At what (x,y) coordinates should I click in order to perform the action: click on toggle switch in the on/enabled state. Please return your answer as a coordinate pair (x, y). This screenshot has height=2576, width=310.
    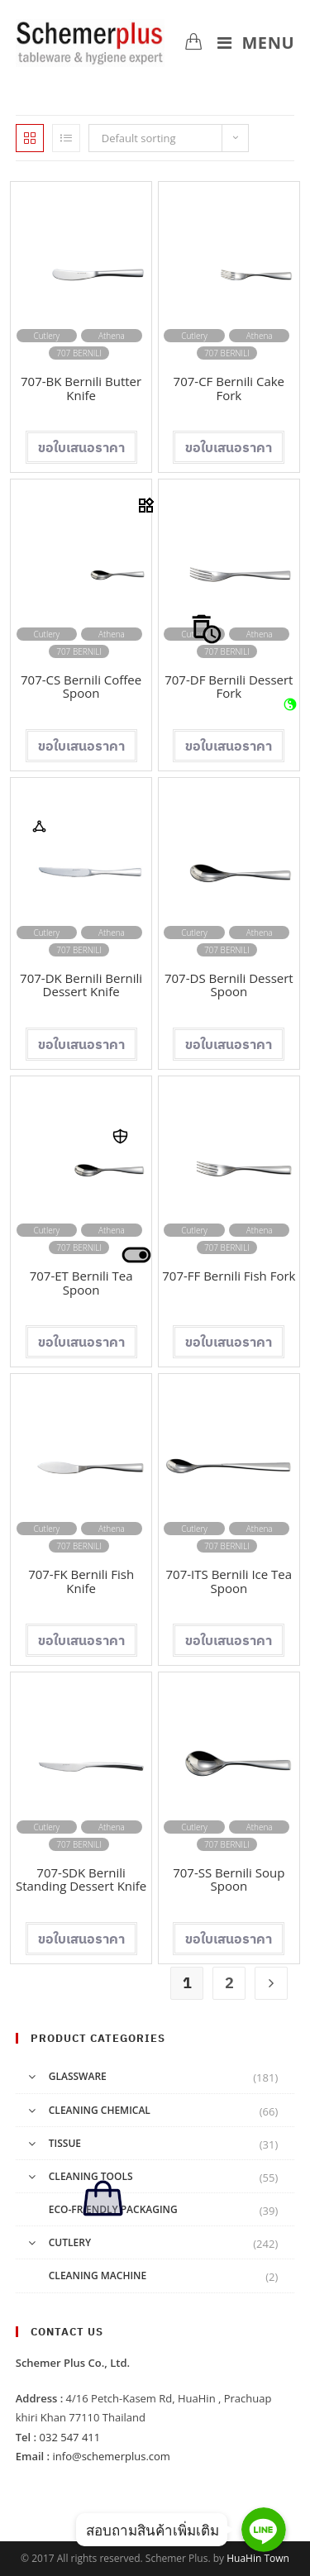
    Looking at the image, I should click on (136, 1255).